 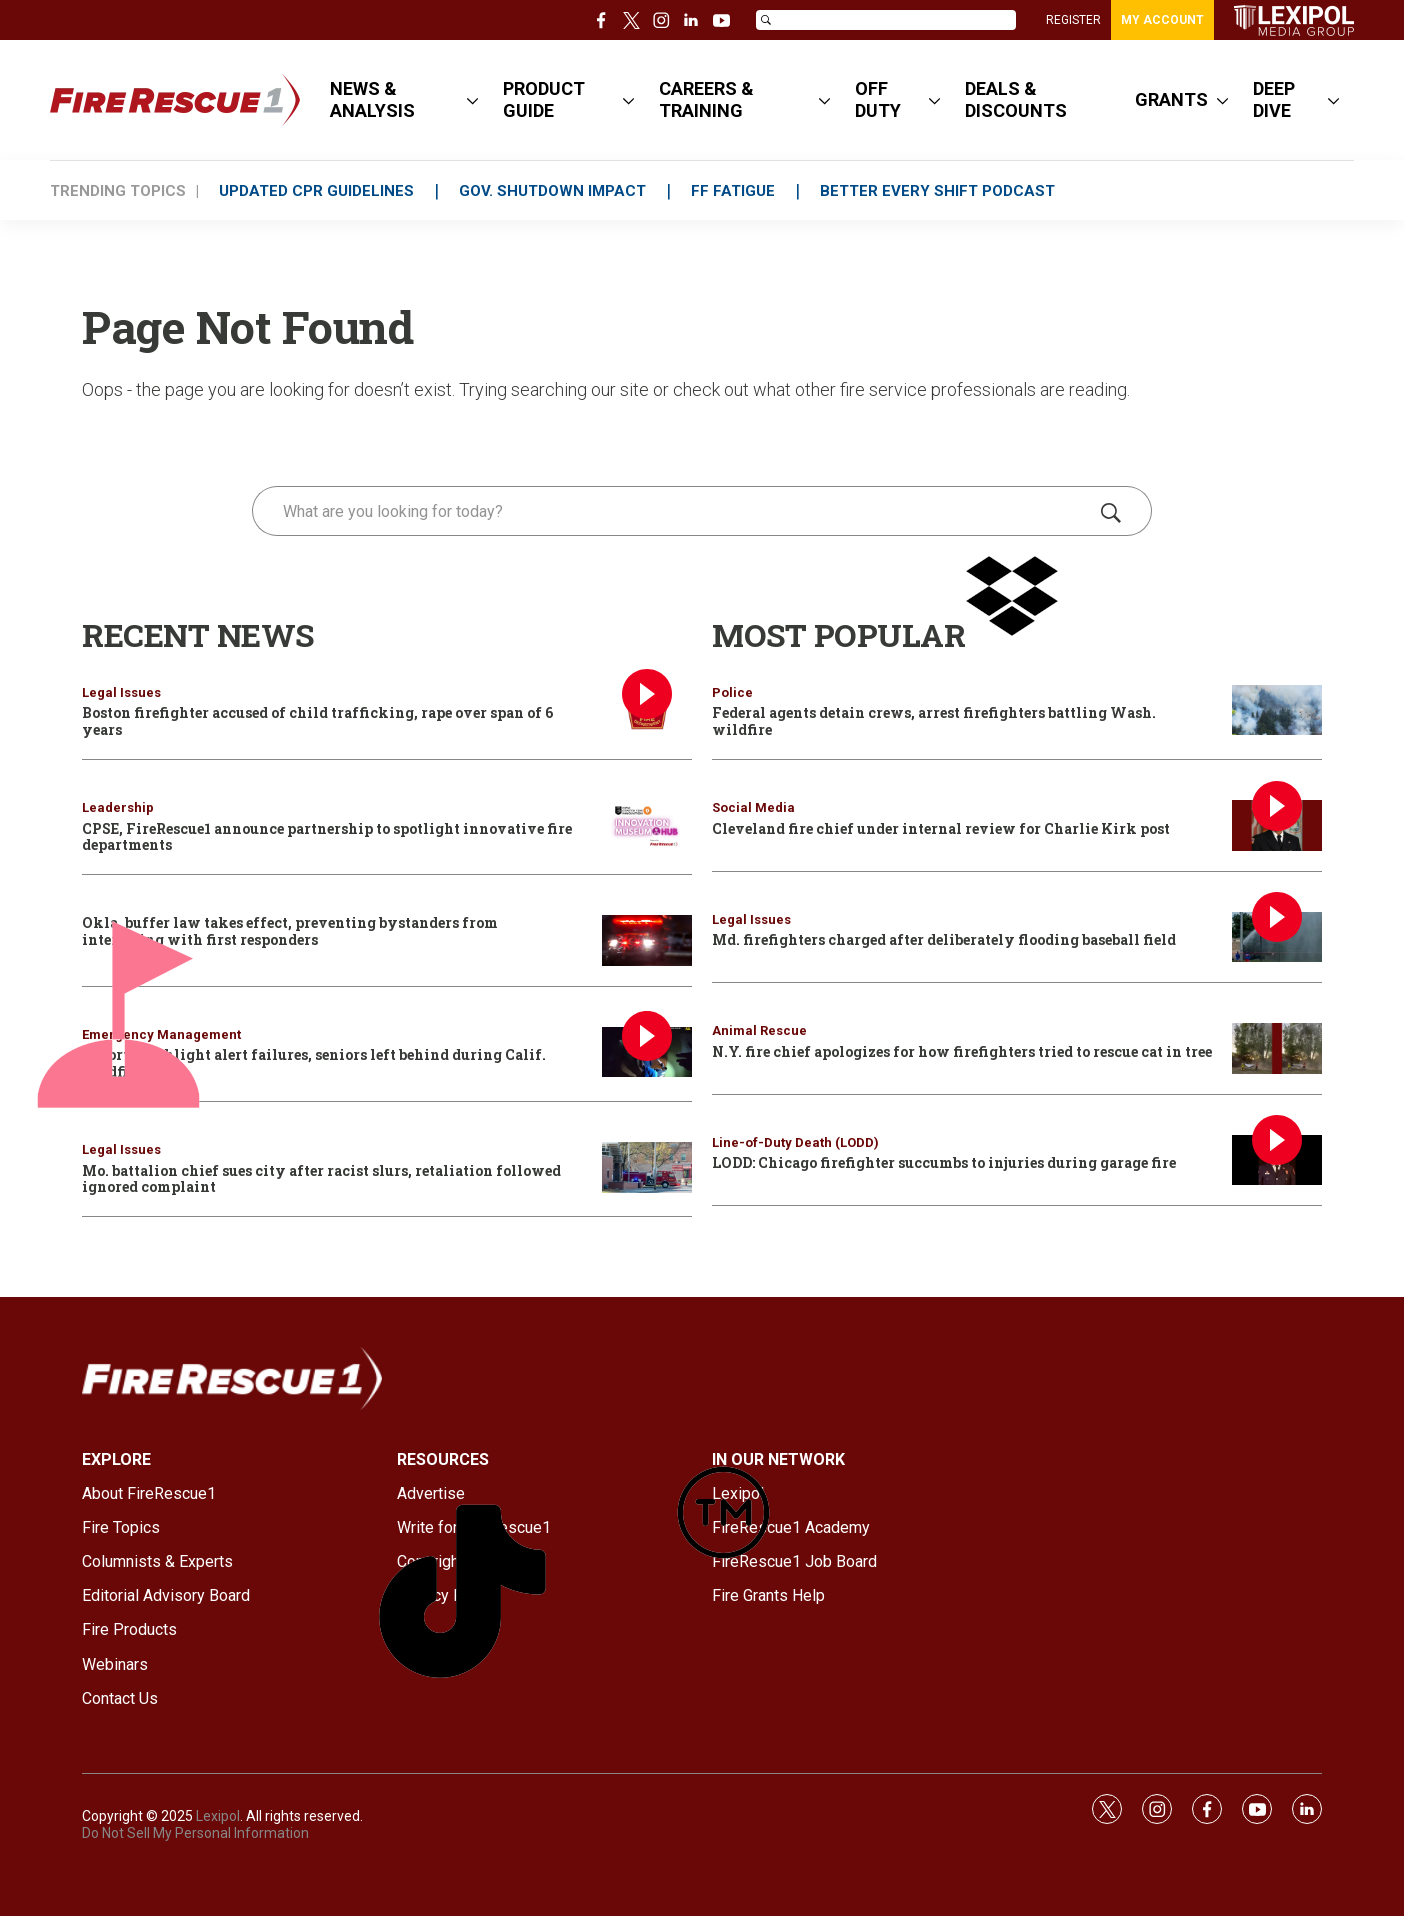 What do you see at coordinates (723, 1512) in the screenshot?
I see `indicates trademarked content or branding` at bounding box center [723, 1512].